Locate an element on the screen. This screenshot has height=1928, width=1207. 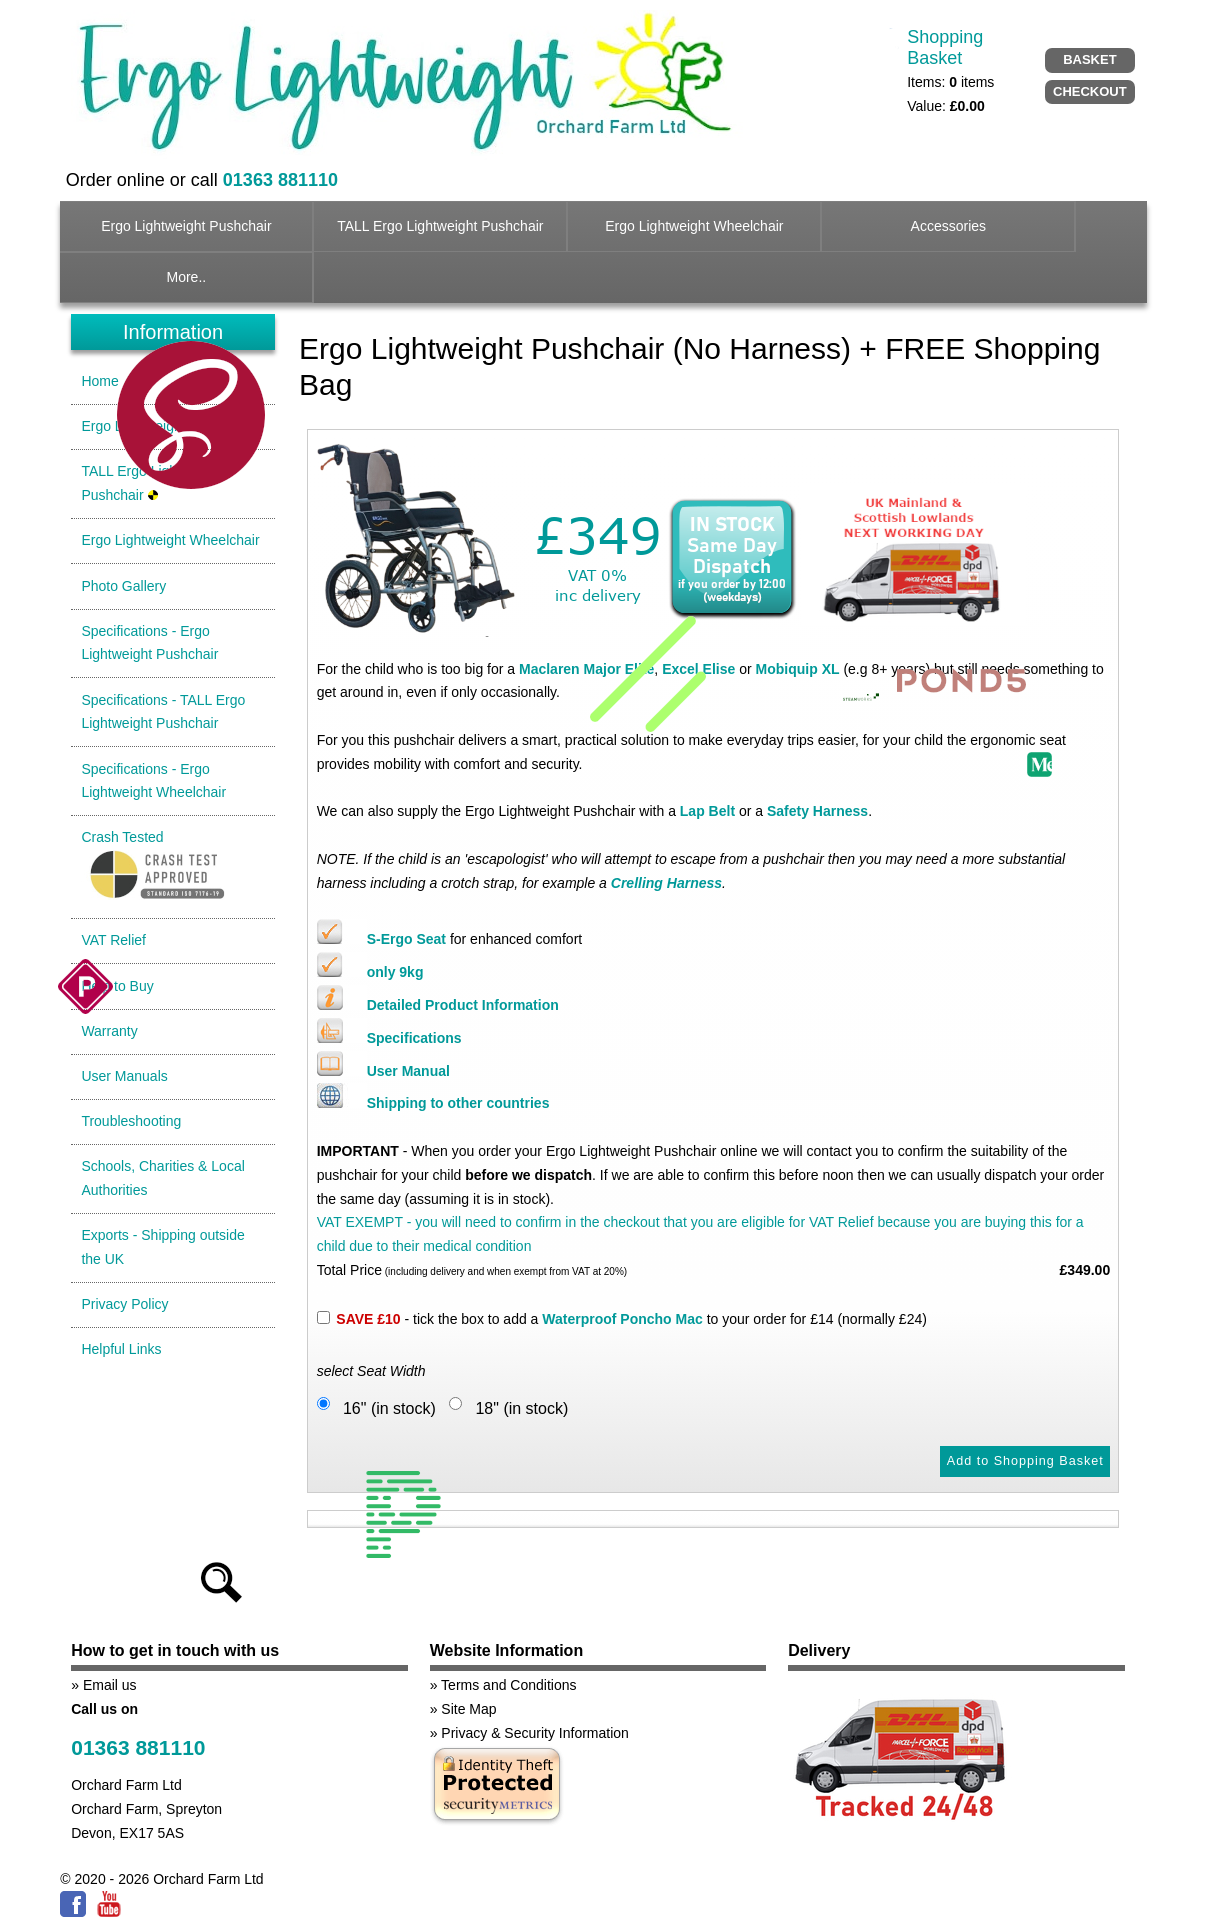
sass css preprocessor logo is located at coordinates (191, 415).